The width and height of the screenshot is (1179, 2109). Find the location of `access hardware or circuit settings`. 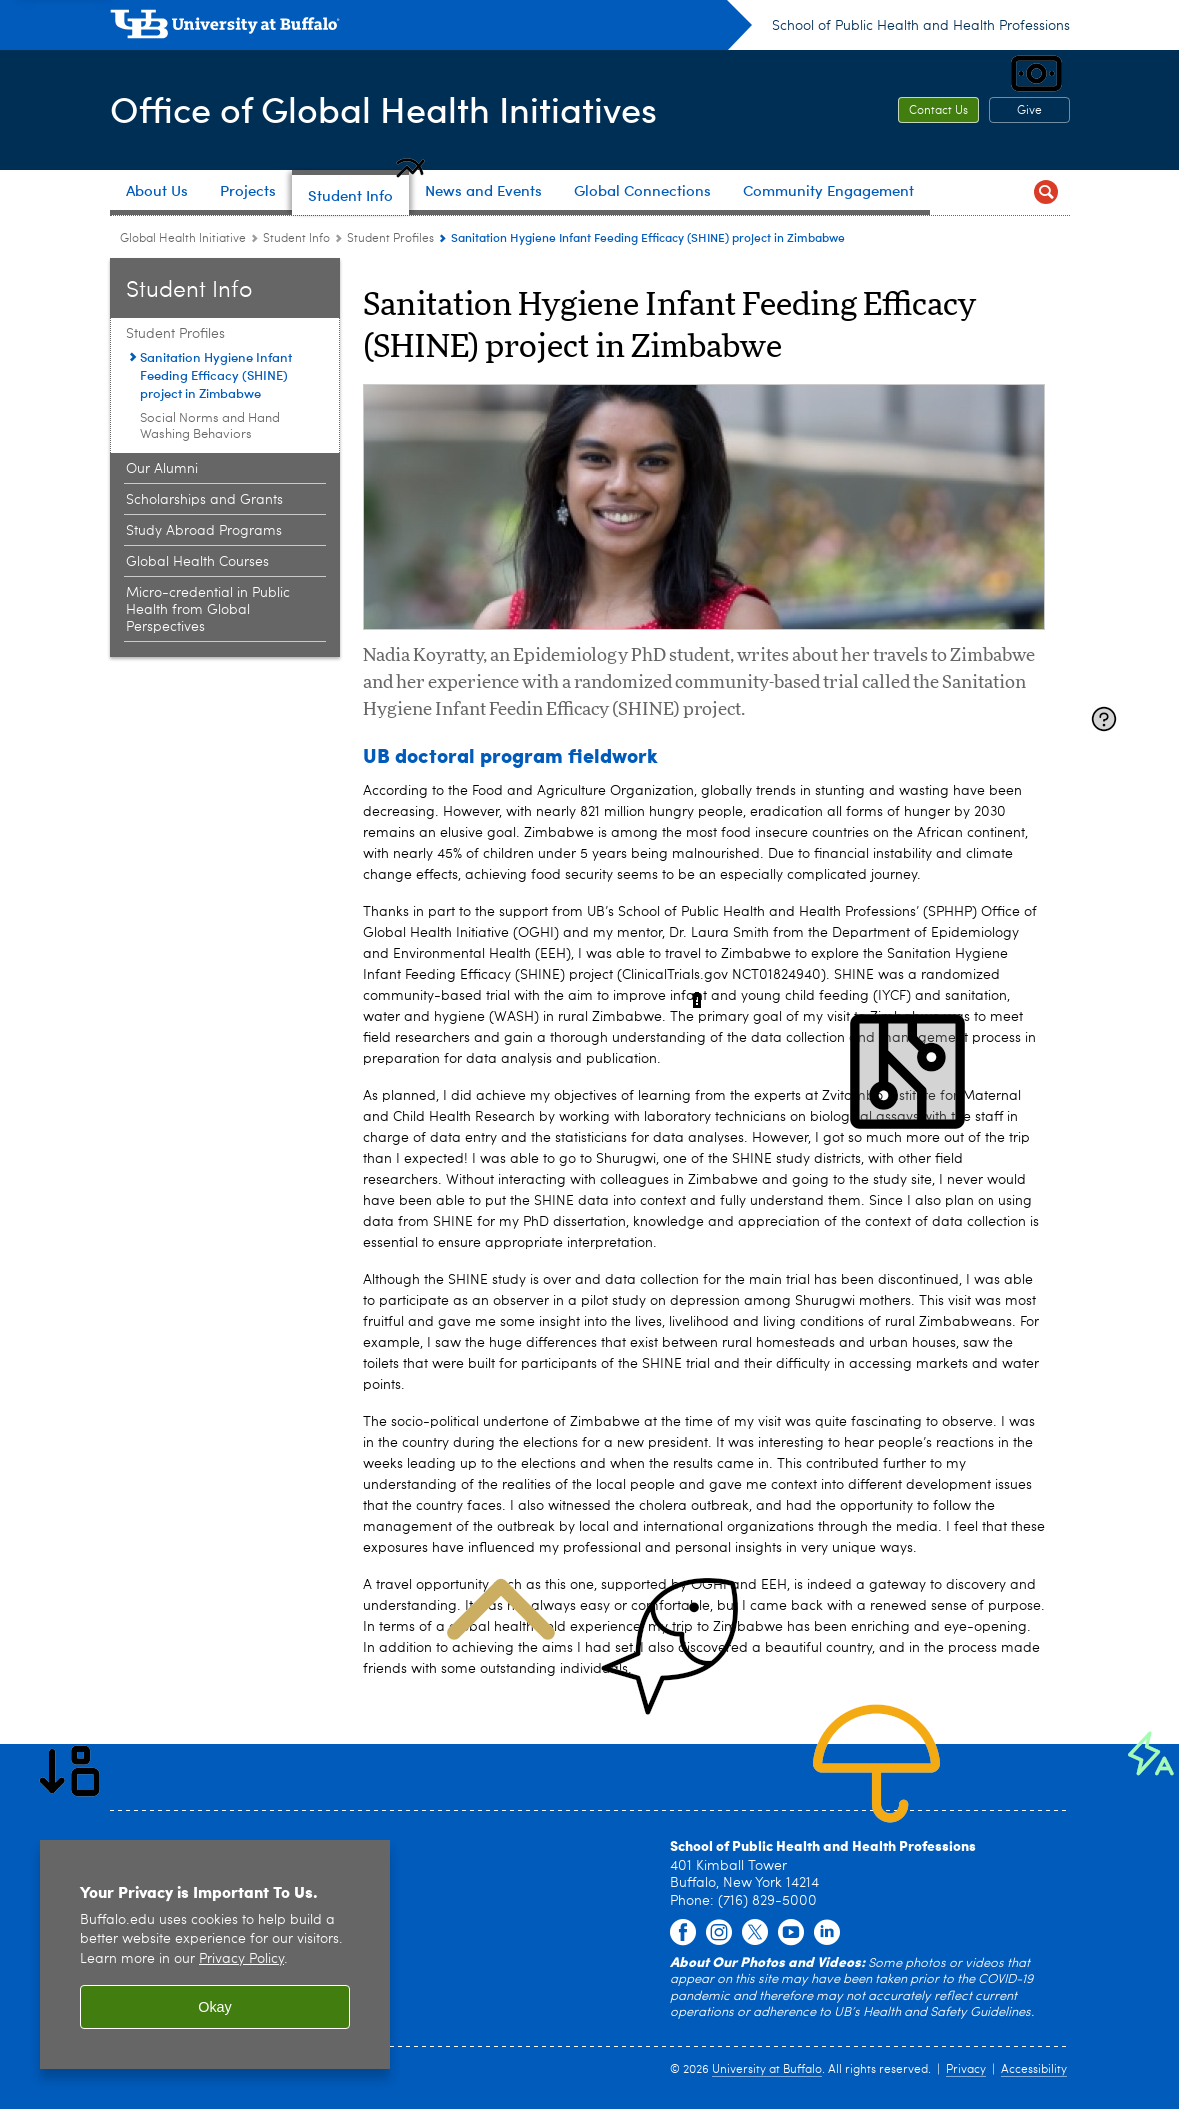

access hardware or circuit settings is located at coordinates (907, 1071).